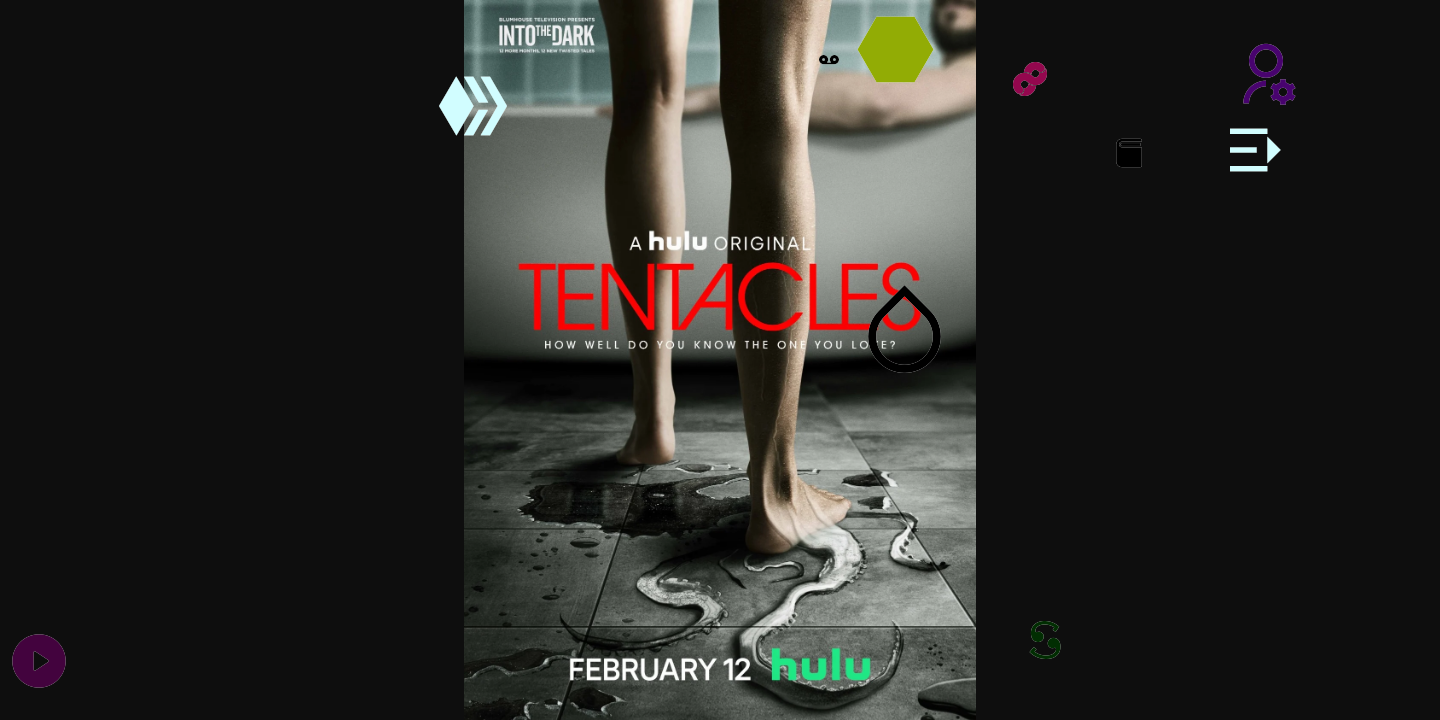  I want to click on play media or video content, so click(39, 661).